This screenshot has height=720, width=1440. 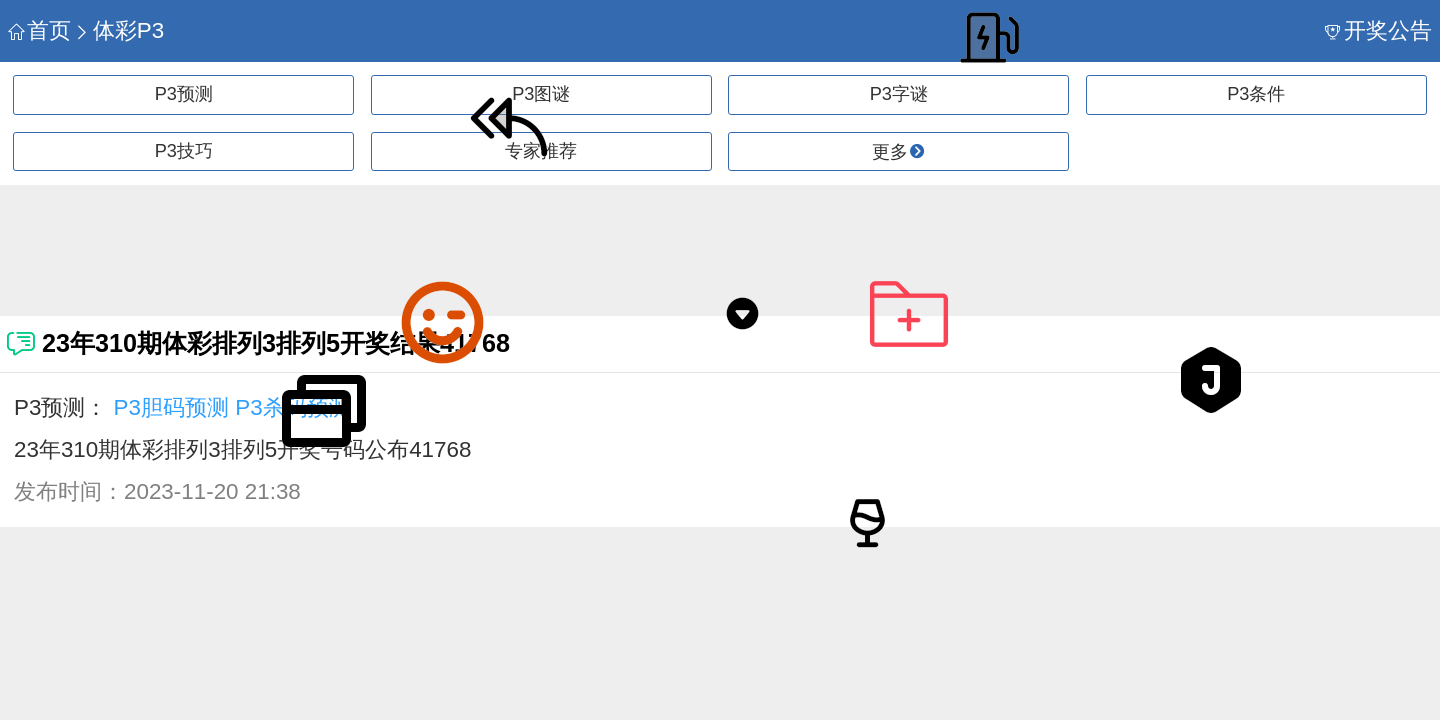 I want to click on insert a winking emoji into your message, so click(x=442, y=322).